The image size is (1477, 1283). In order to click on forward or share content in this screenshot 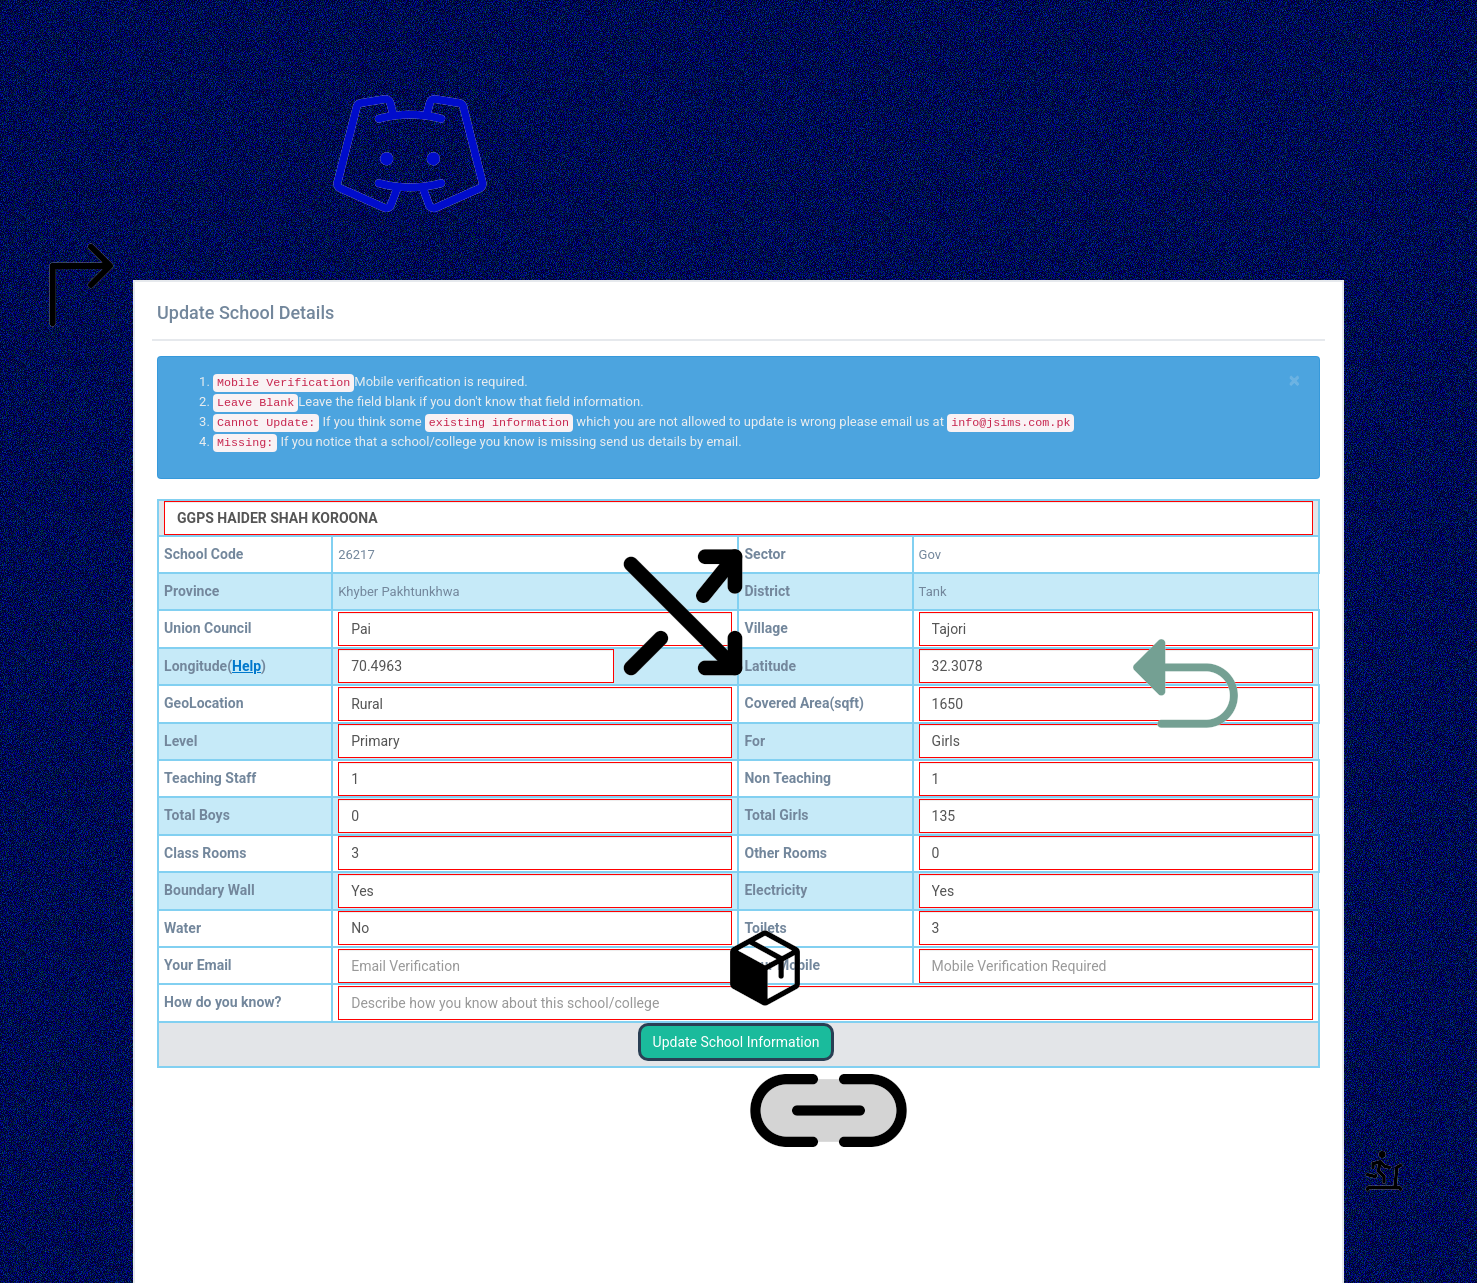, I will do `click(75, 285)`.